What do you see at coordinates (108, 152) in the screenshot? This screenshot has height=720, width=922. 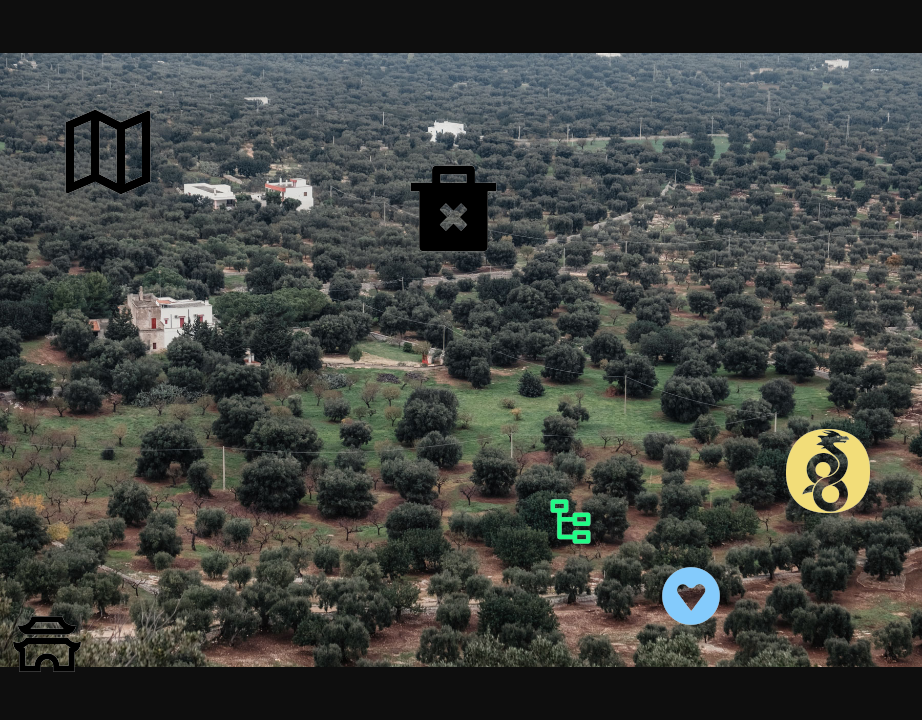 I see `view map or navigation` at bounding box center [108, 152].